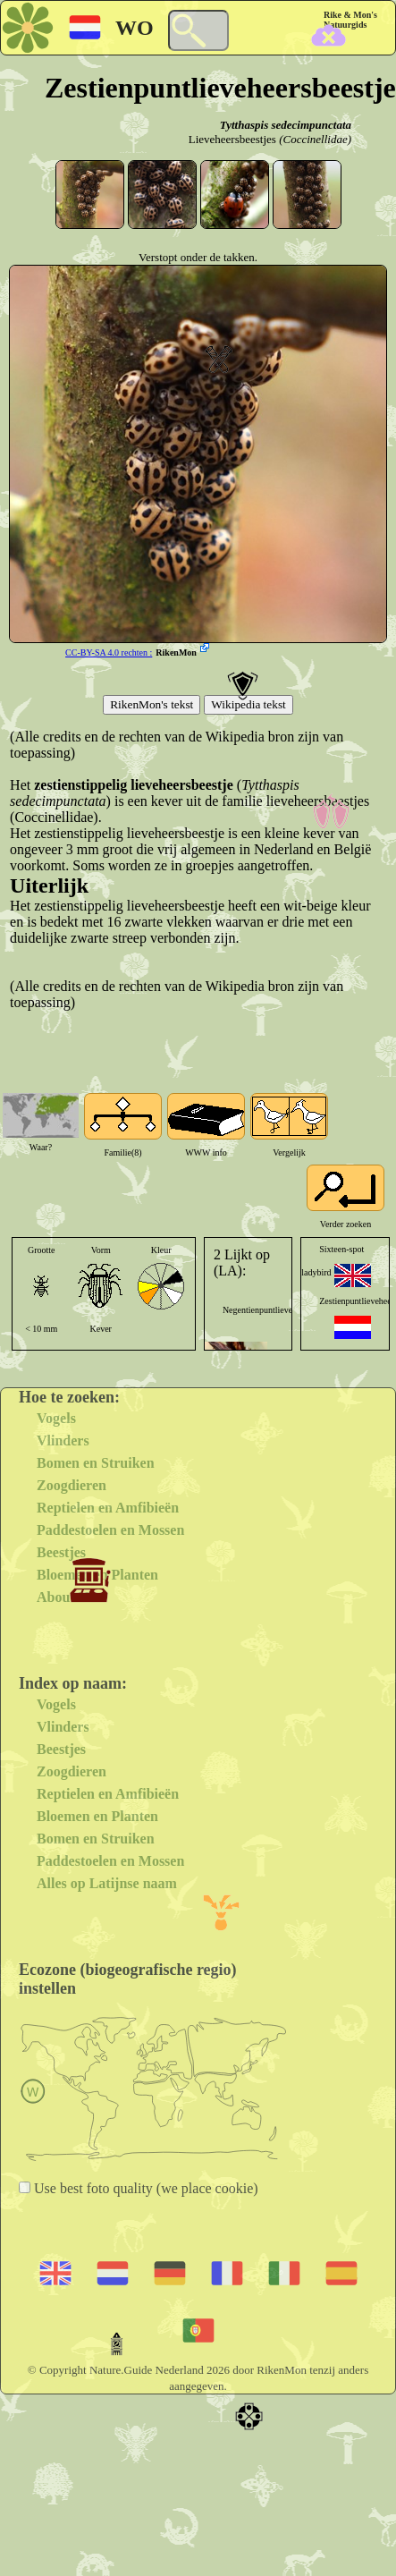 The width and height of the screenshot is (396, 2576). I want to click on access laboratory or science features, so click(218, 359).